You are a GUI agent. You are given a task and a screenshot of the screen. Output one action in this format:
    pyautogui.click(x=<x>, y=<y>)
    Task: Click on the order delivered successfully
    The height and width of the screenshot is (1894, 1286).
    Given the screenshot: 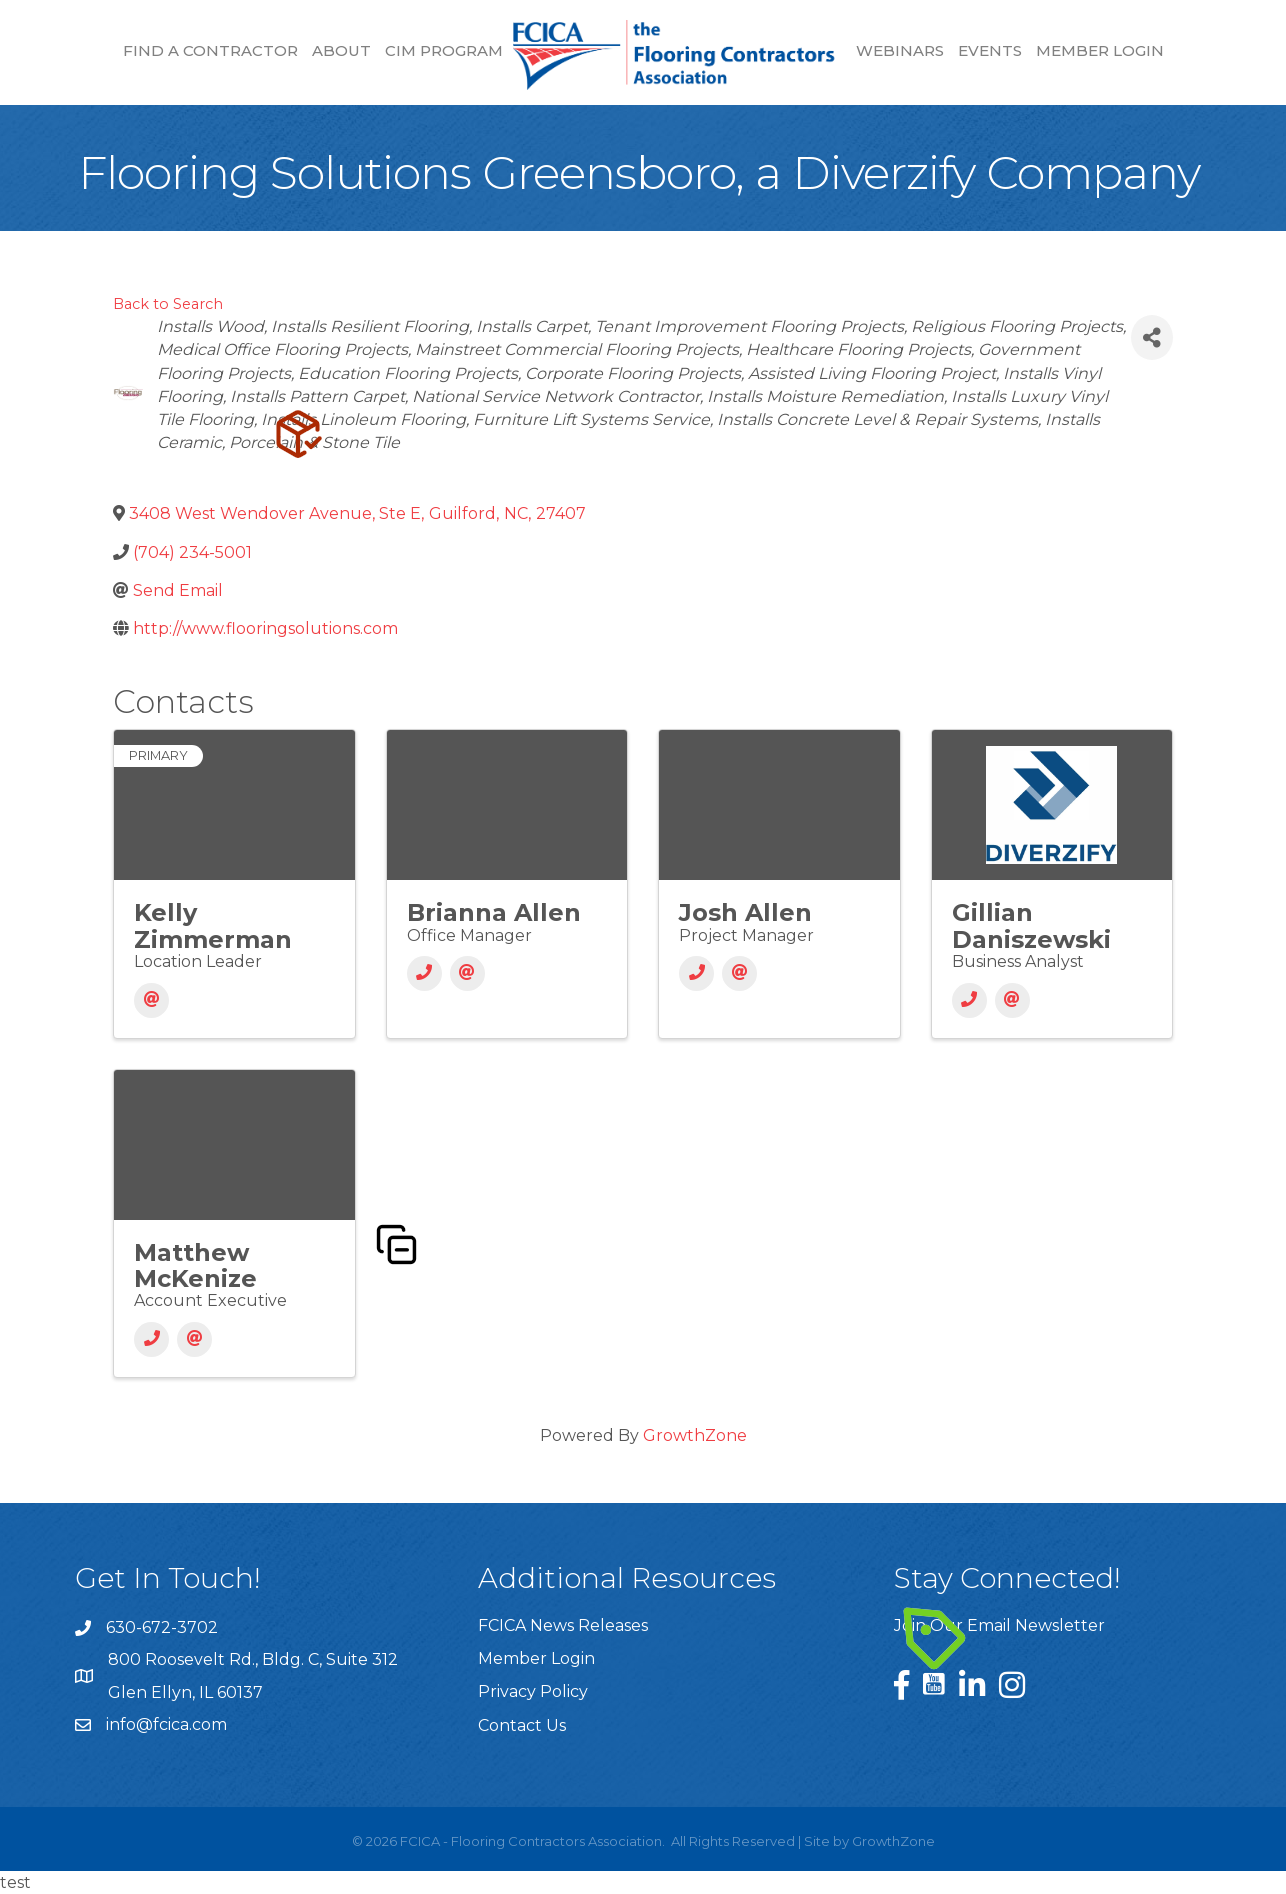 What is the action you would take?
    pyautogui.click(x=298, y=434)
    